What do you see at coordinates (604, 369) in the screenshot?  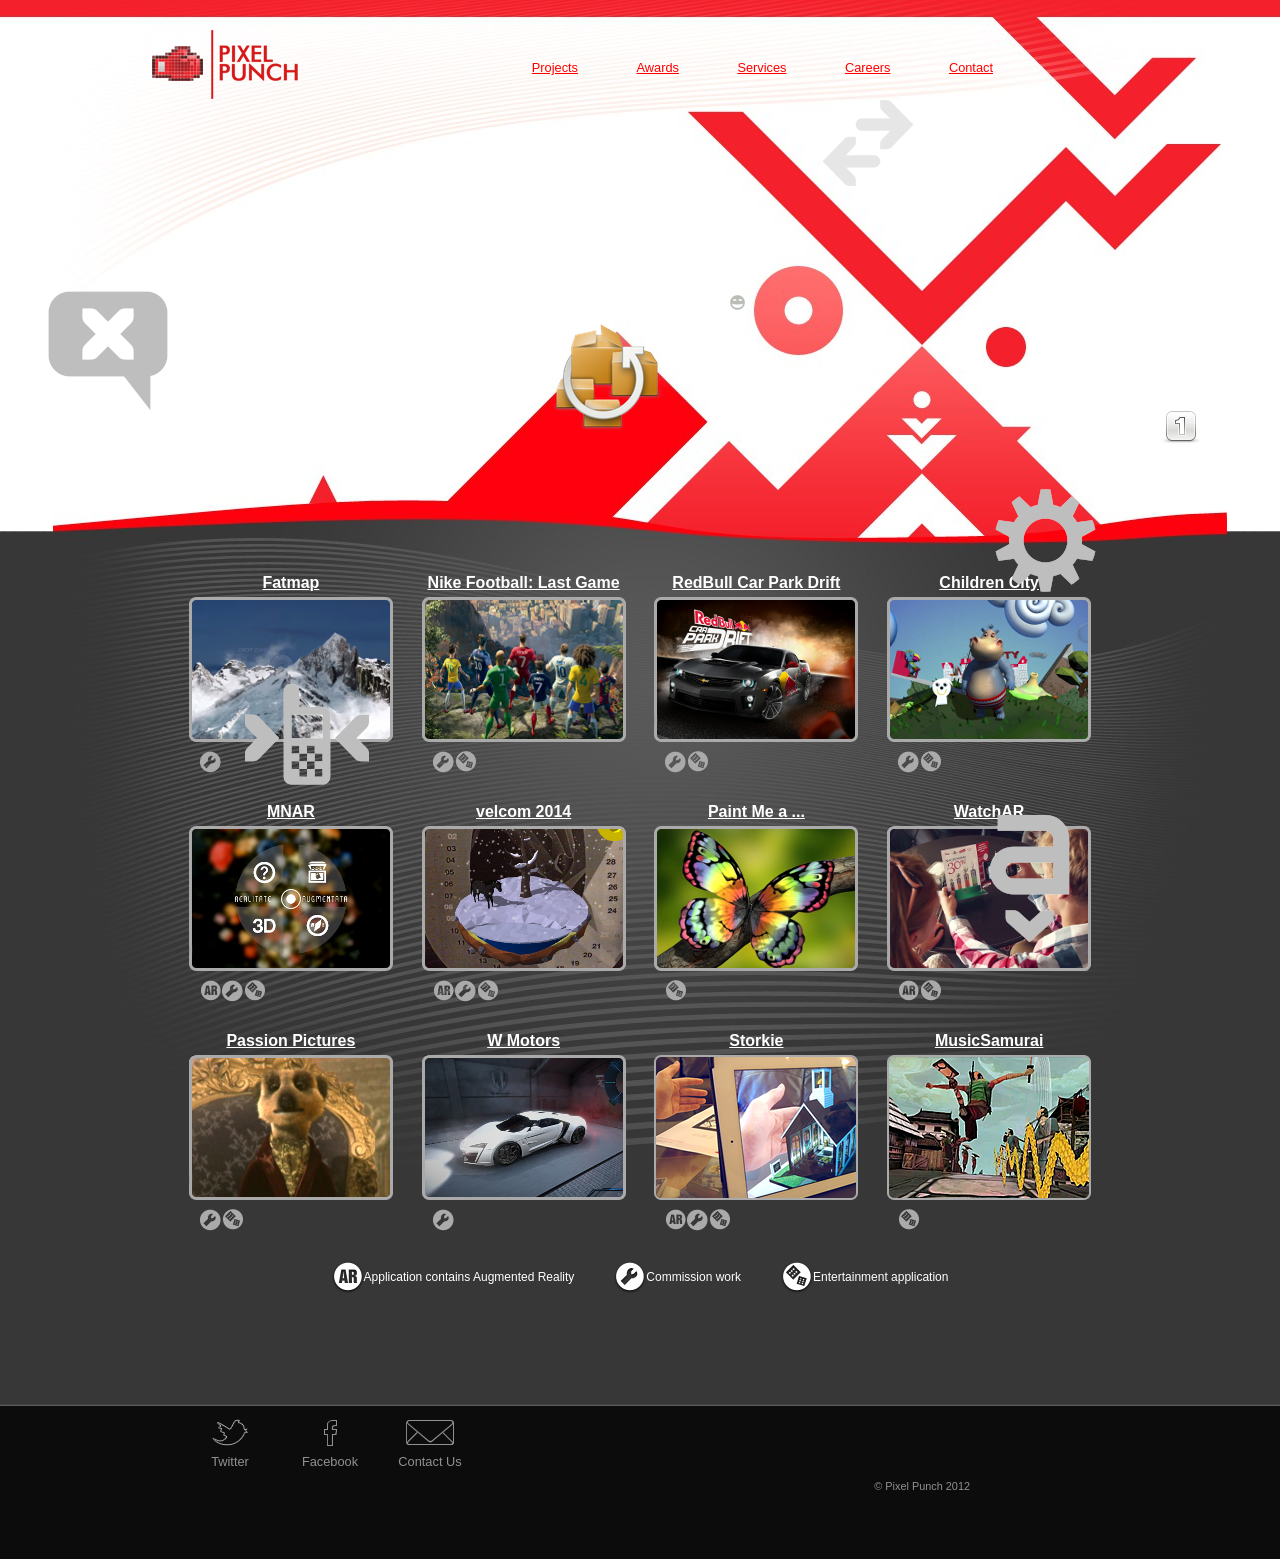 I see `check for available software updates` at bounding box center [604, 369].